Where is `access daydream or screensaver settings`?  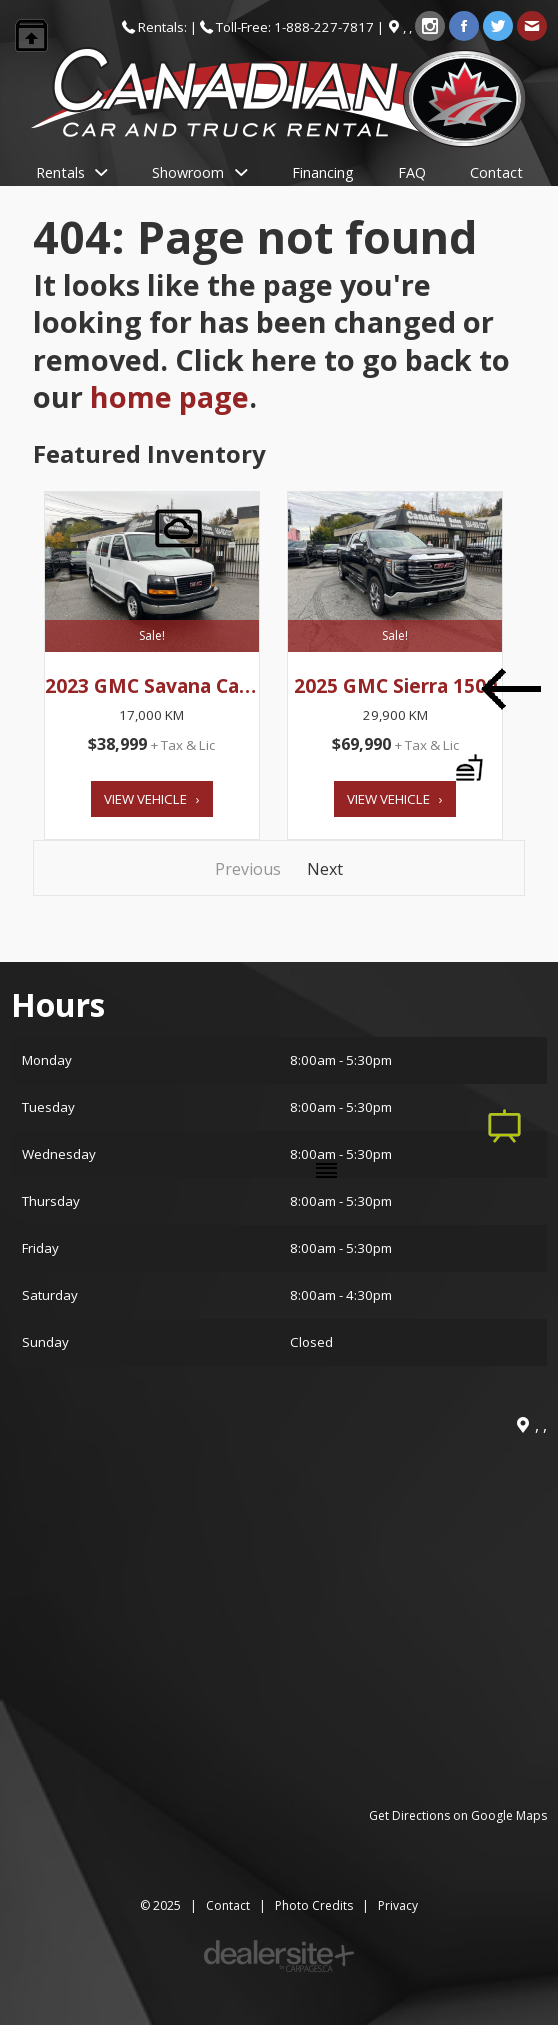 access daydream or screensaver settings is located at coordinates (178, 528).